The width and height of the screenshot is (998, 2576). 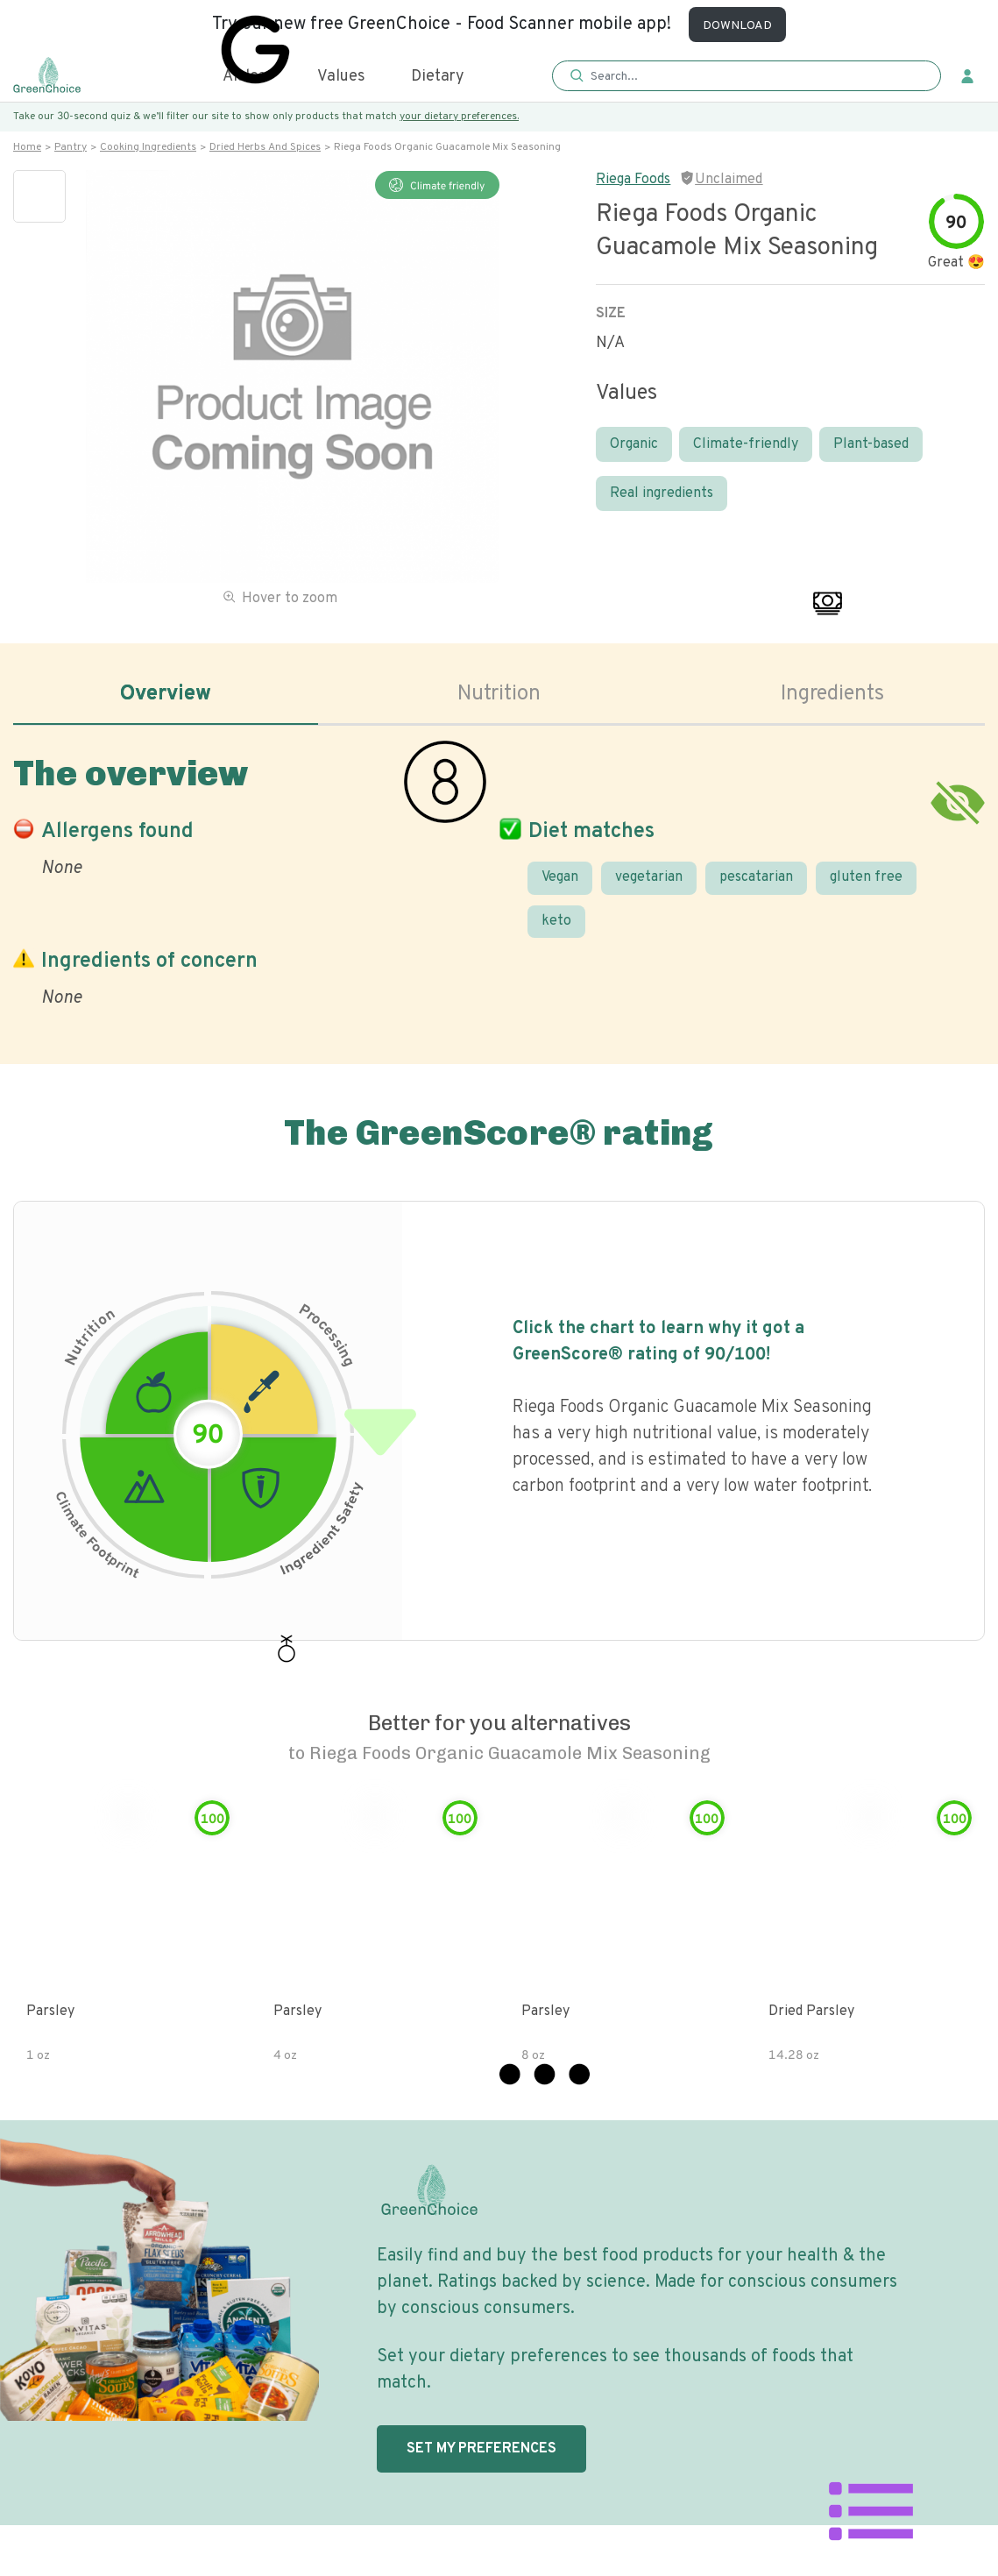 What do you see at coordinates (544, 2074) in the screenshot?
I see `open more options menu` at bounding box center [544, 2074].